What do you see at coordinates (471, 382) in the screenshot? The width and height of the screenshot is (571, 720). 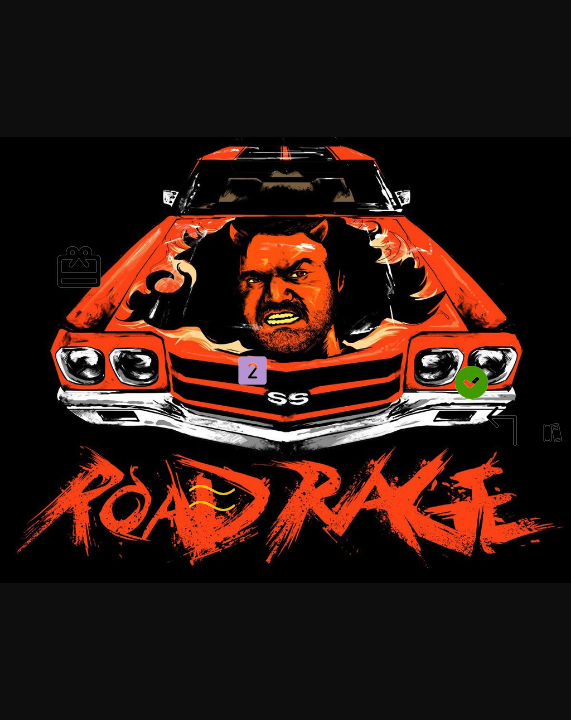 I see `indicates a closed issue in the activity feed` at bounding box center [471, 382].